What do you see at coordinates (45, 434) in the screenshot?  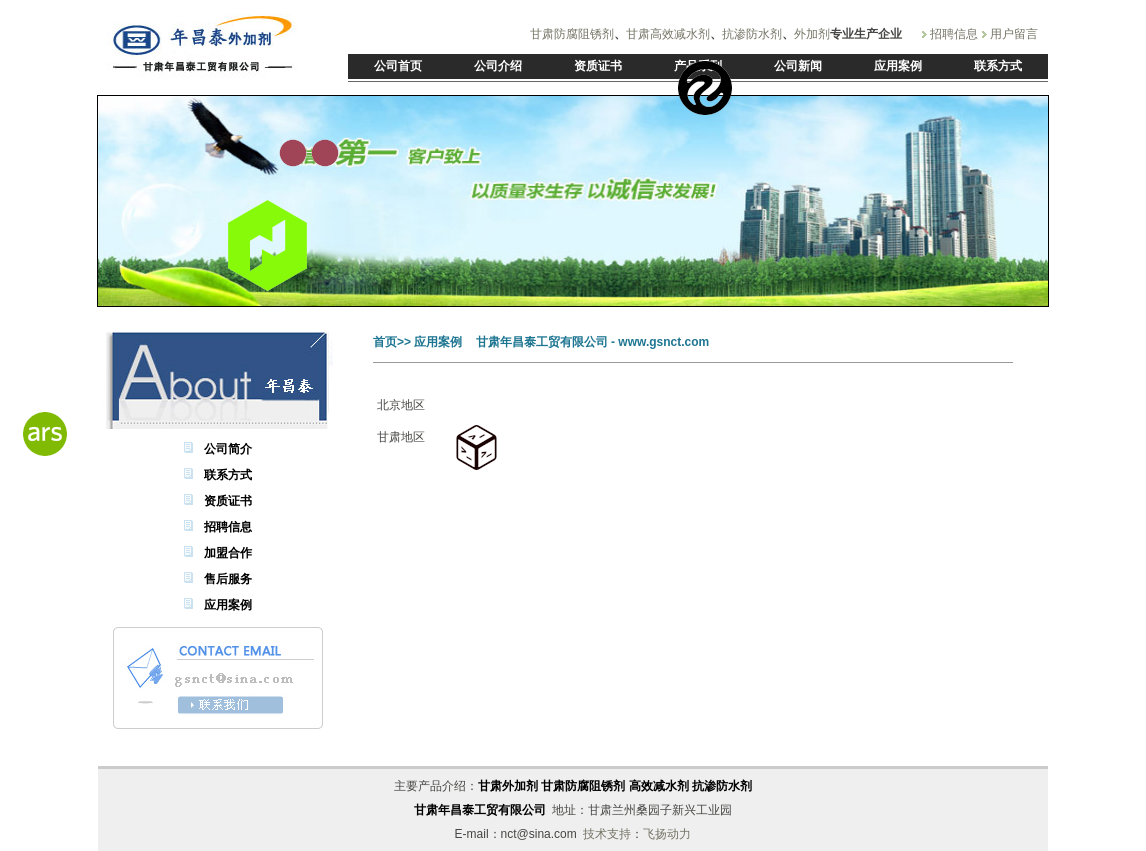 I see `visit ars technica website` at bounding box center [45, 434].